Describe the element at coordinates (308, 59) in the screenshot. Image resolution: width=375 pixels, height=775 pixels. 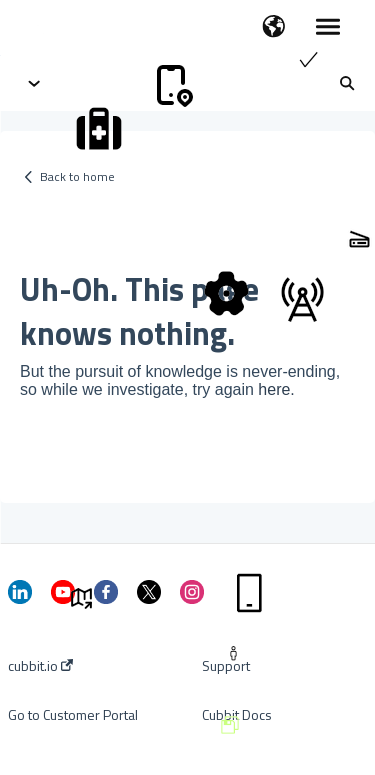
I see `confirm or submit an action` at that location.